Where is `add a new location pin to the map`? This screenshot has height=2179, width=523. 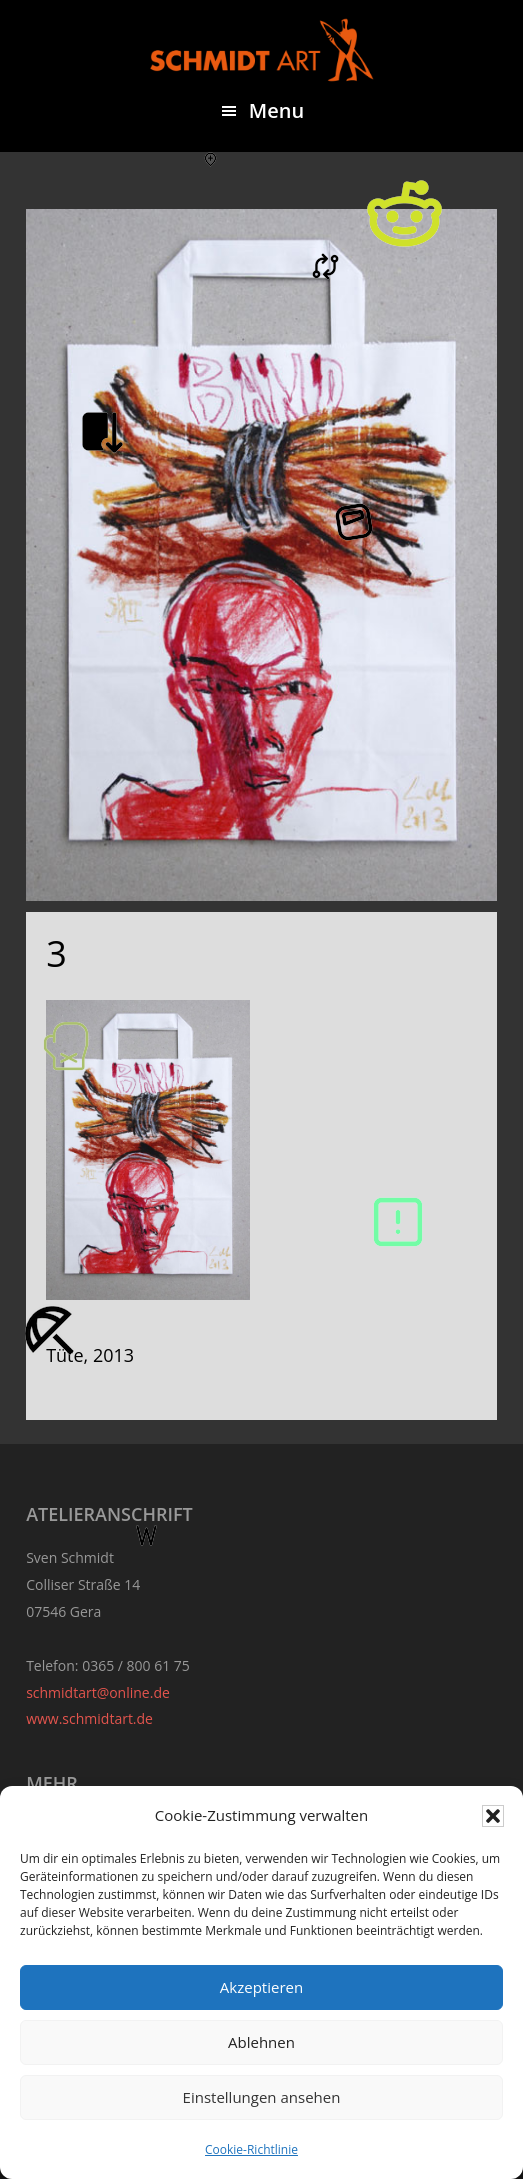
add a new location pin to the map is located at coordinates (210, 159).